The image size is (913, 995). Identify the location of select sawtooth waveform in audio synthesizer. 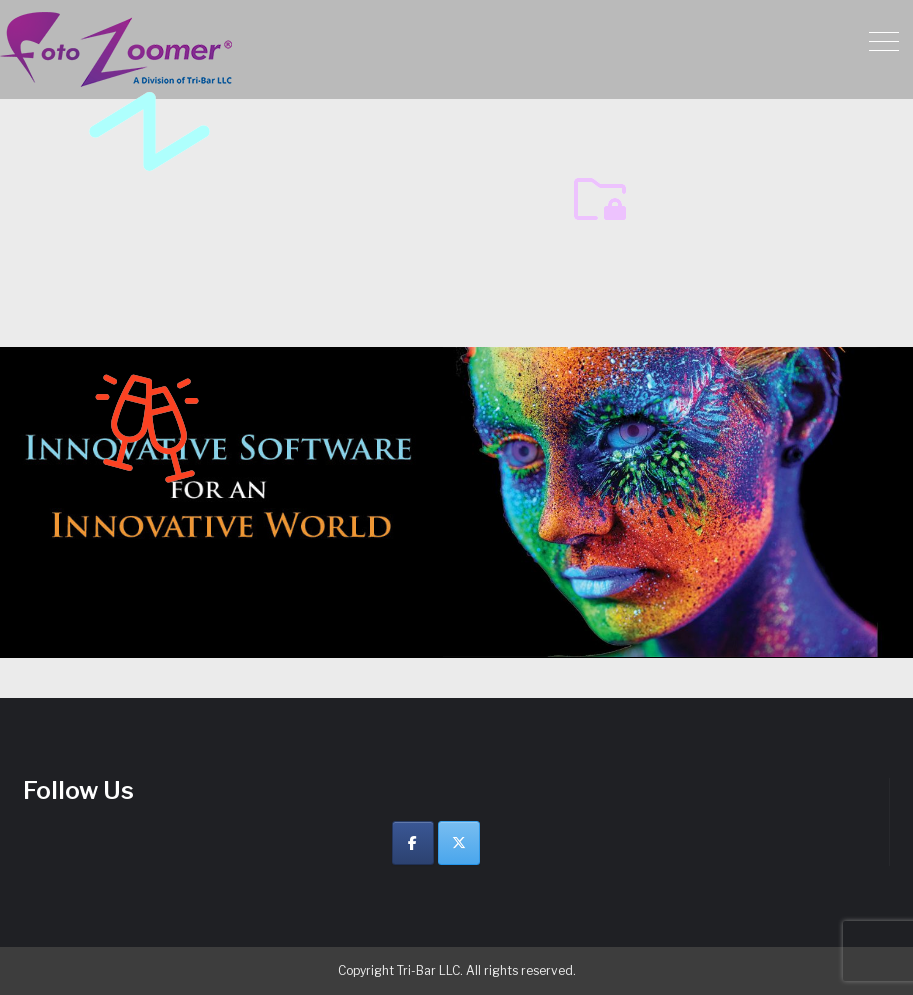
(149, 131).